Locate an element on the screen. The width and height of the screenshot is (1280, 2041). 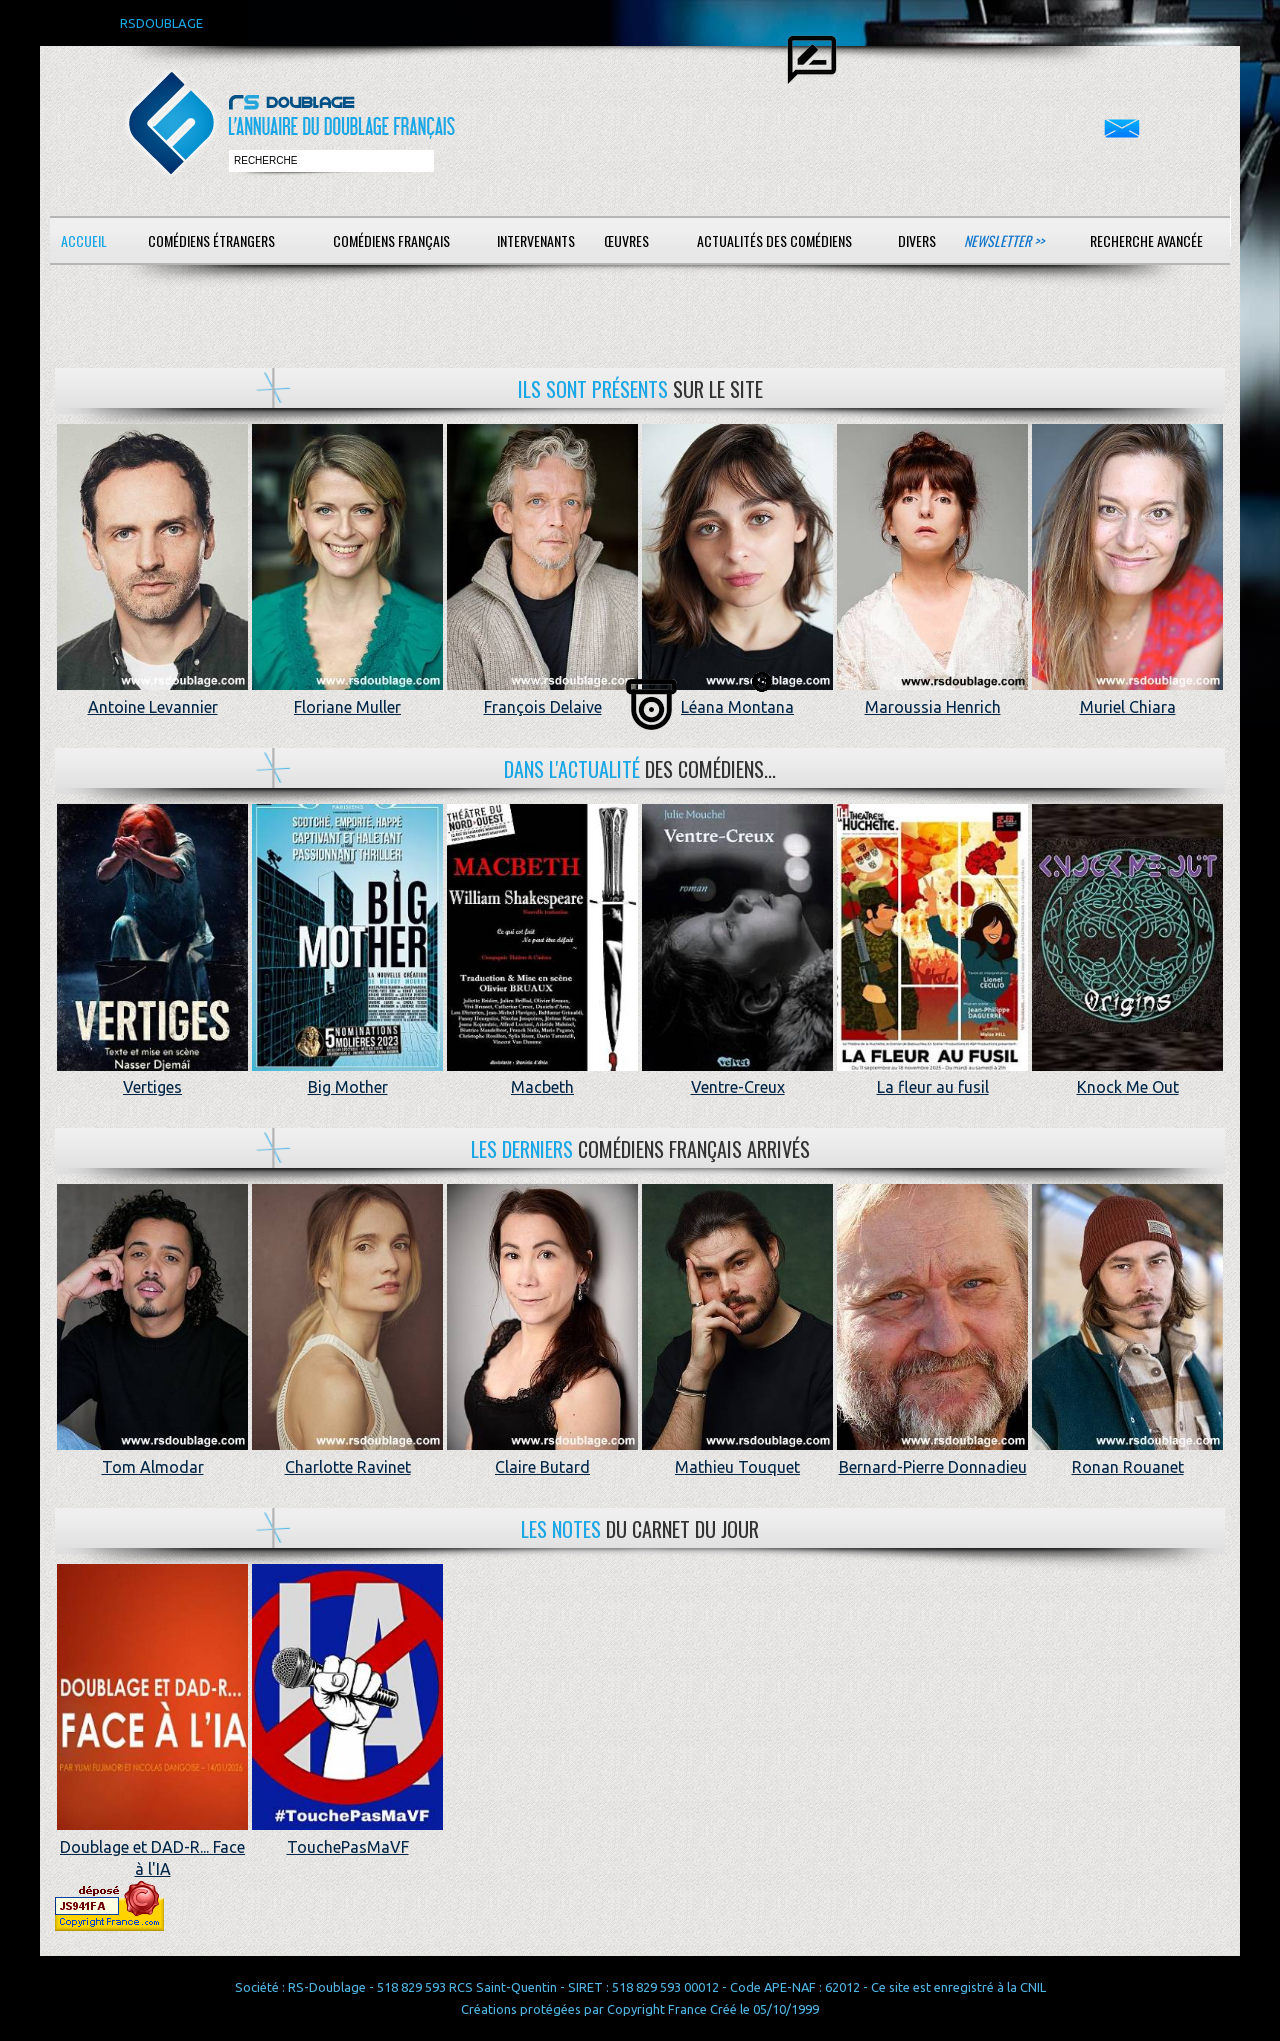
write a review or rating is located at coordinates (812, 60).